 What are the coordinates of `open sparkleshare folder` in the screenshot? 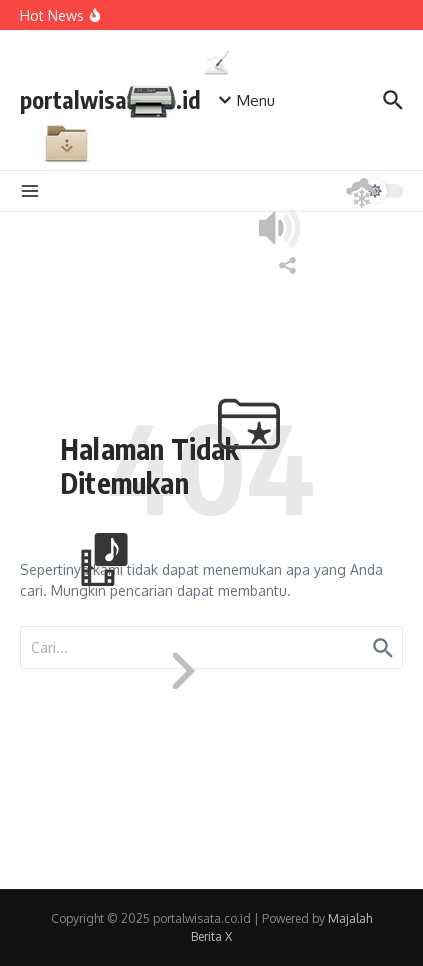 It's located at (249, 422).